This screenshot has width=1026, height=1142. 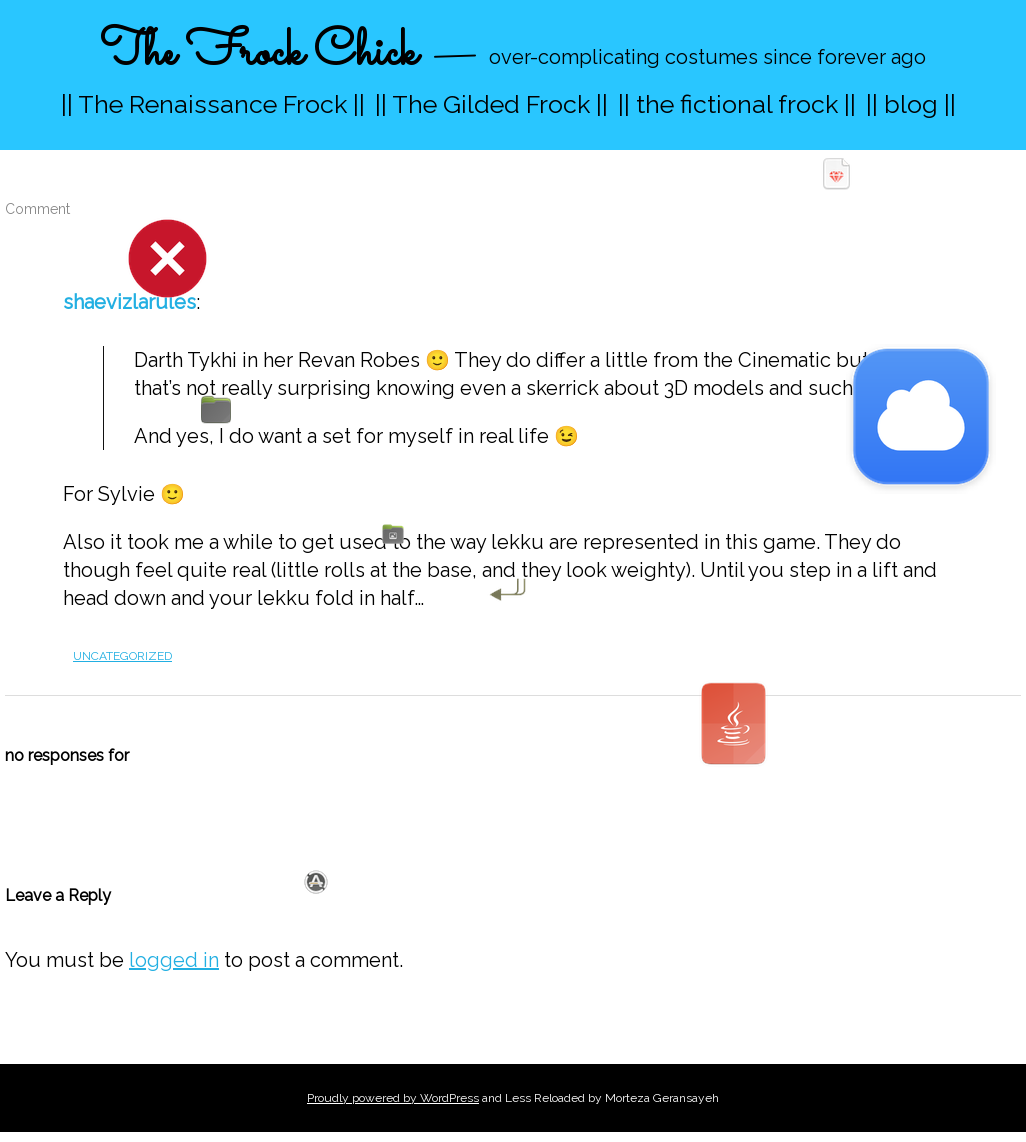 I want to click on reply to all recipients in an email thread, so click(x=507, y=587).